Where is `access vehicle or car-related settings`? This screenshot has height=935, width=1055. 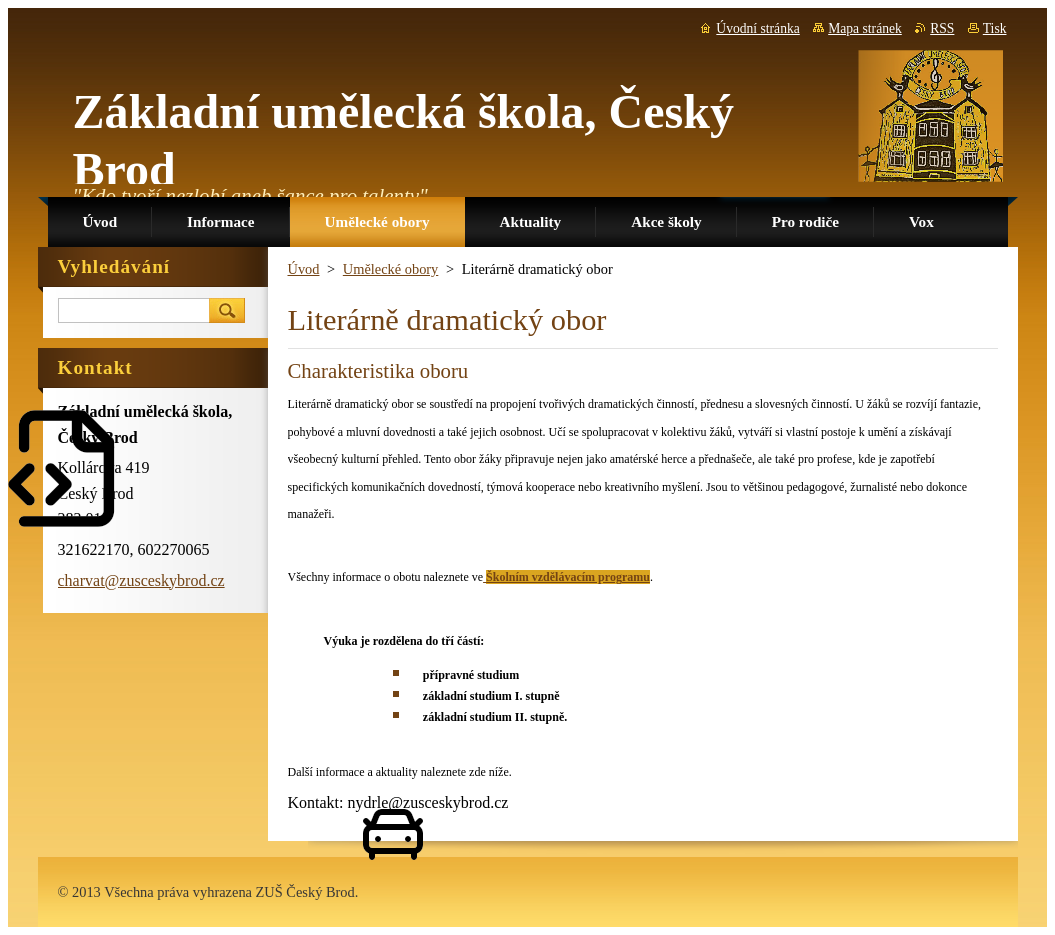
access vehicle or car-related settings is located at coordinates (393, 833).